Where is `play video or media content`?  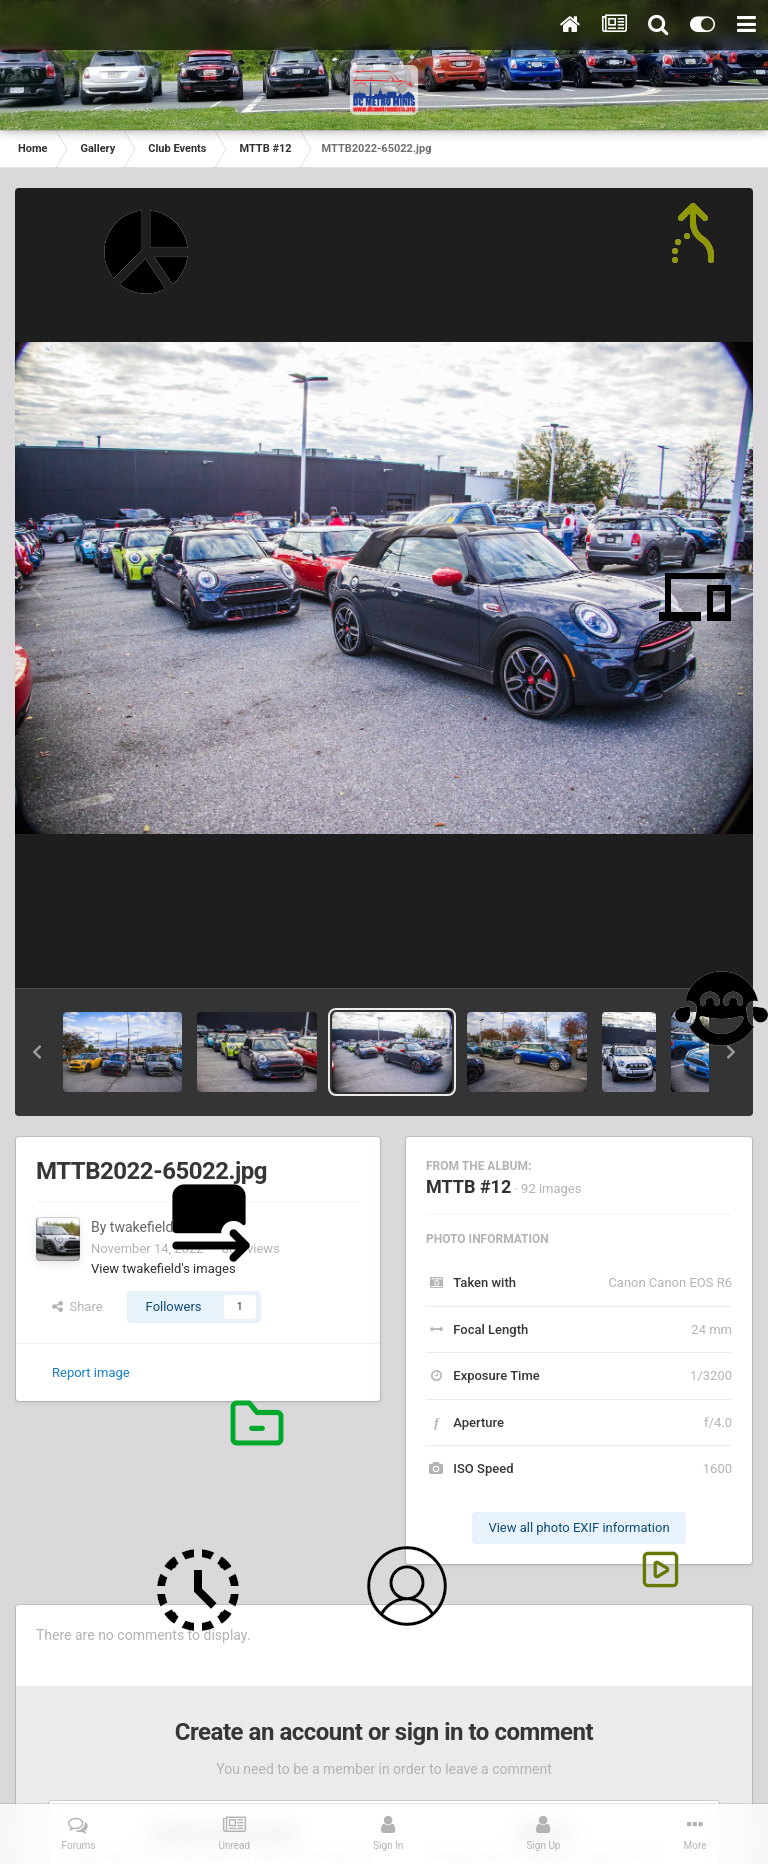 play video or media content is located at coordinates (660, 1569).